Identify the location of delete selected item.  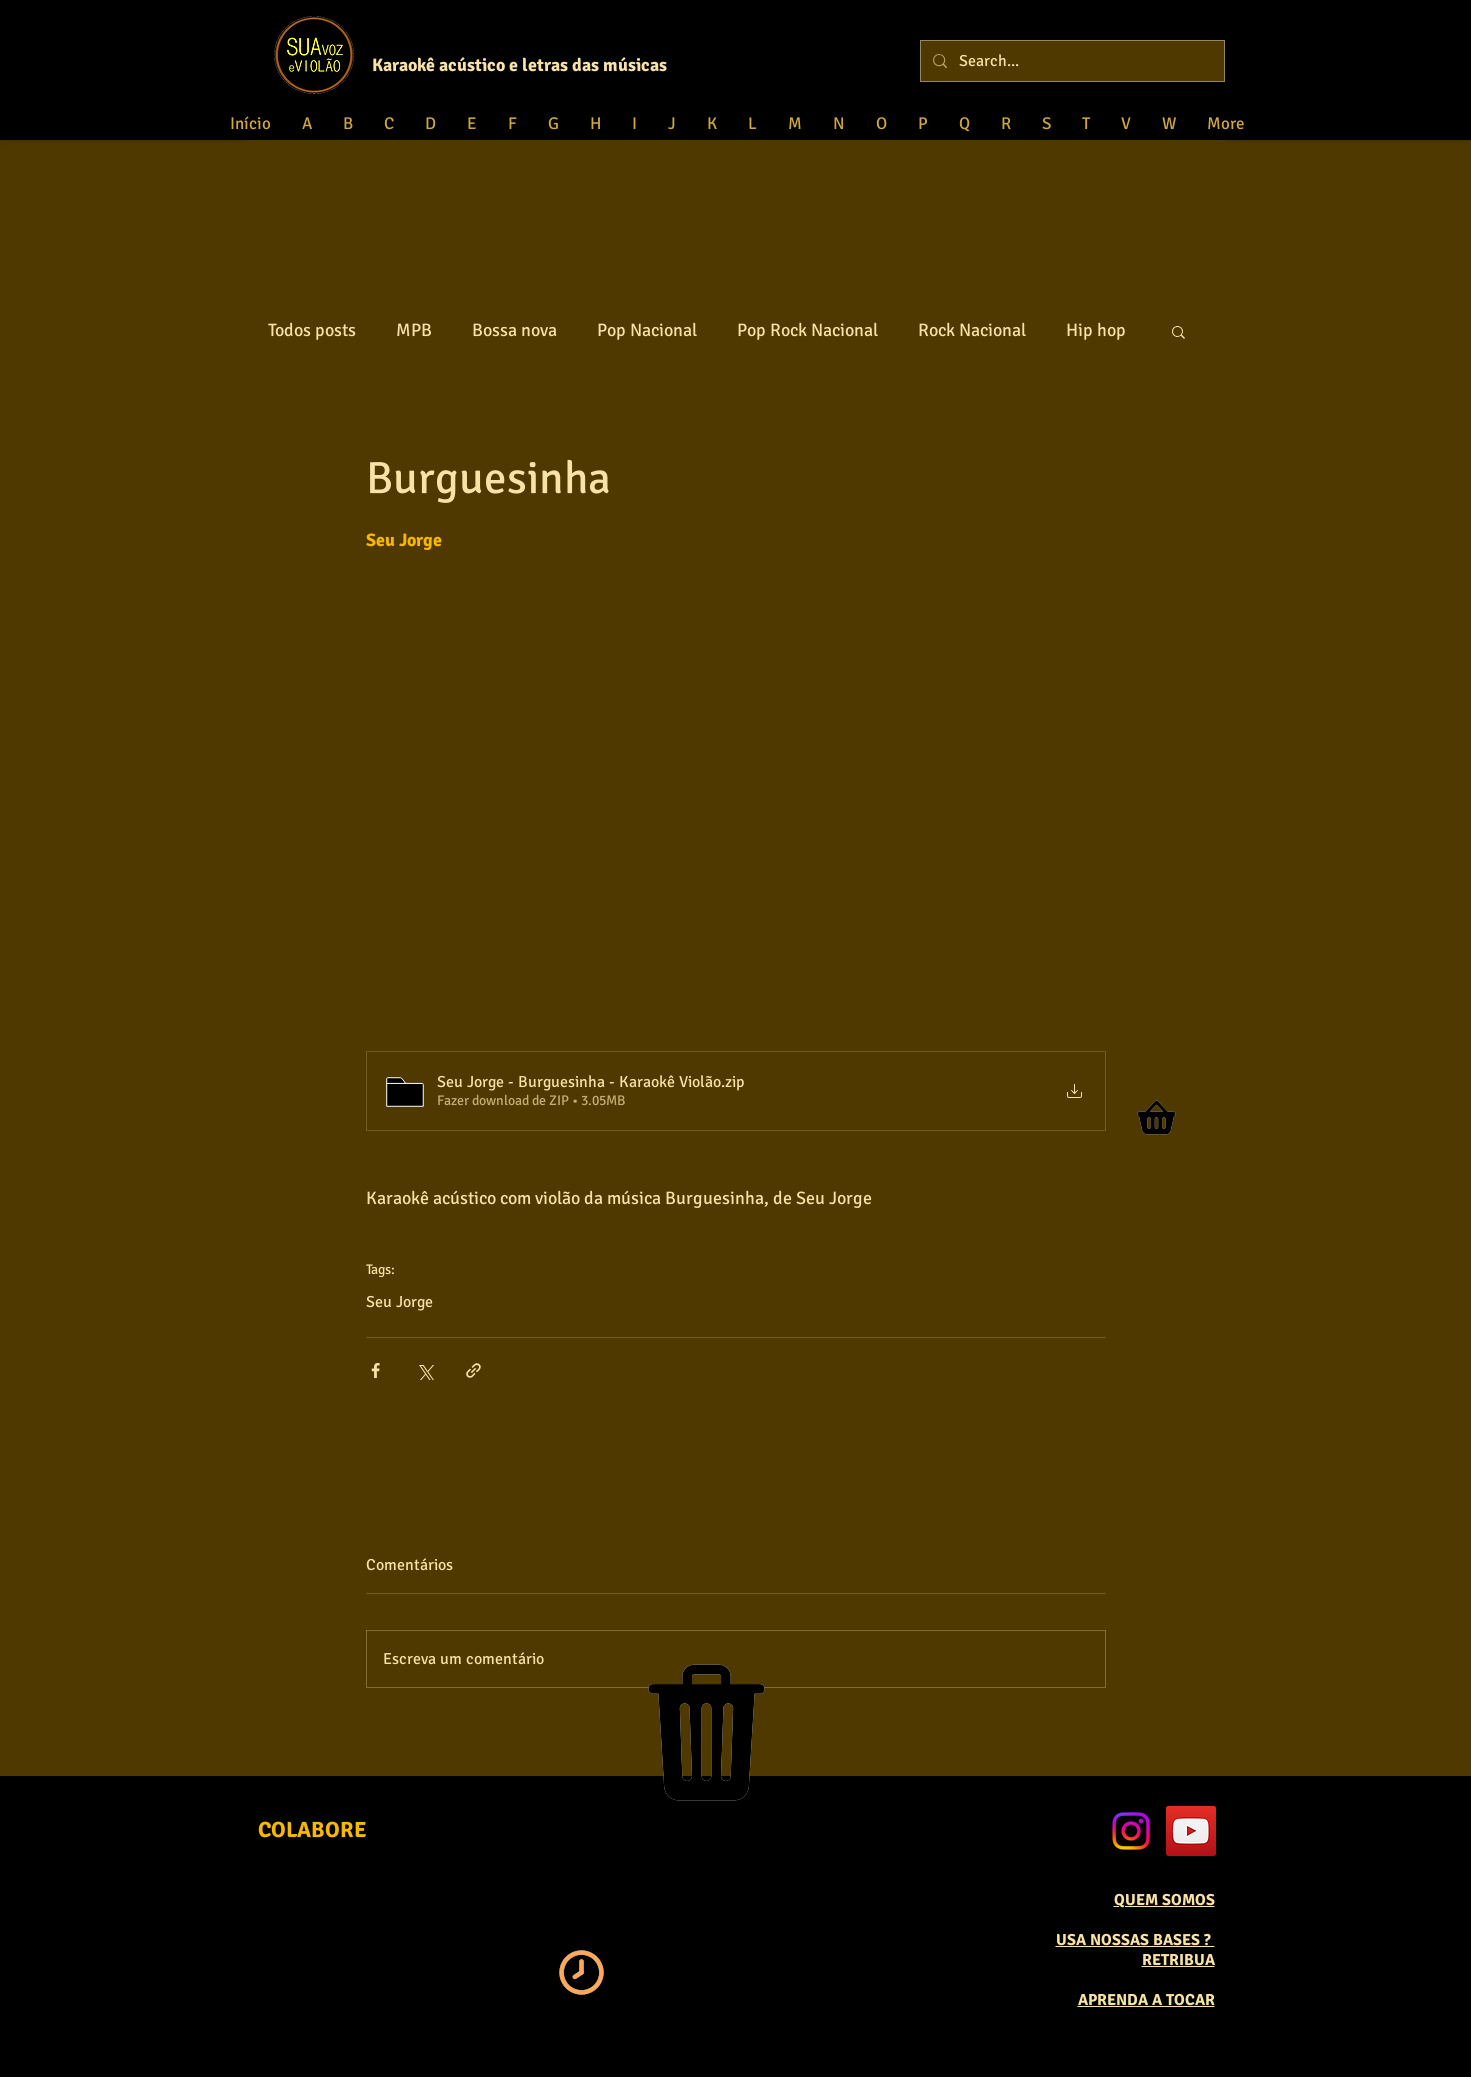
(706, 1732).